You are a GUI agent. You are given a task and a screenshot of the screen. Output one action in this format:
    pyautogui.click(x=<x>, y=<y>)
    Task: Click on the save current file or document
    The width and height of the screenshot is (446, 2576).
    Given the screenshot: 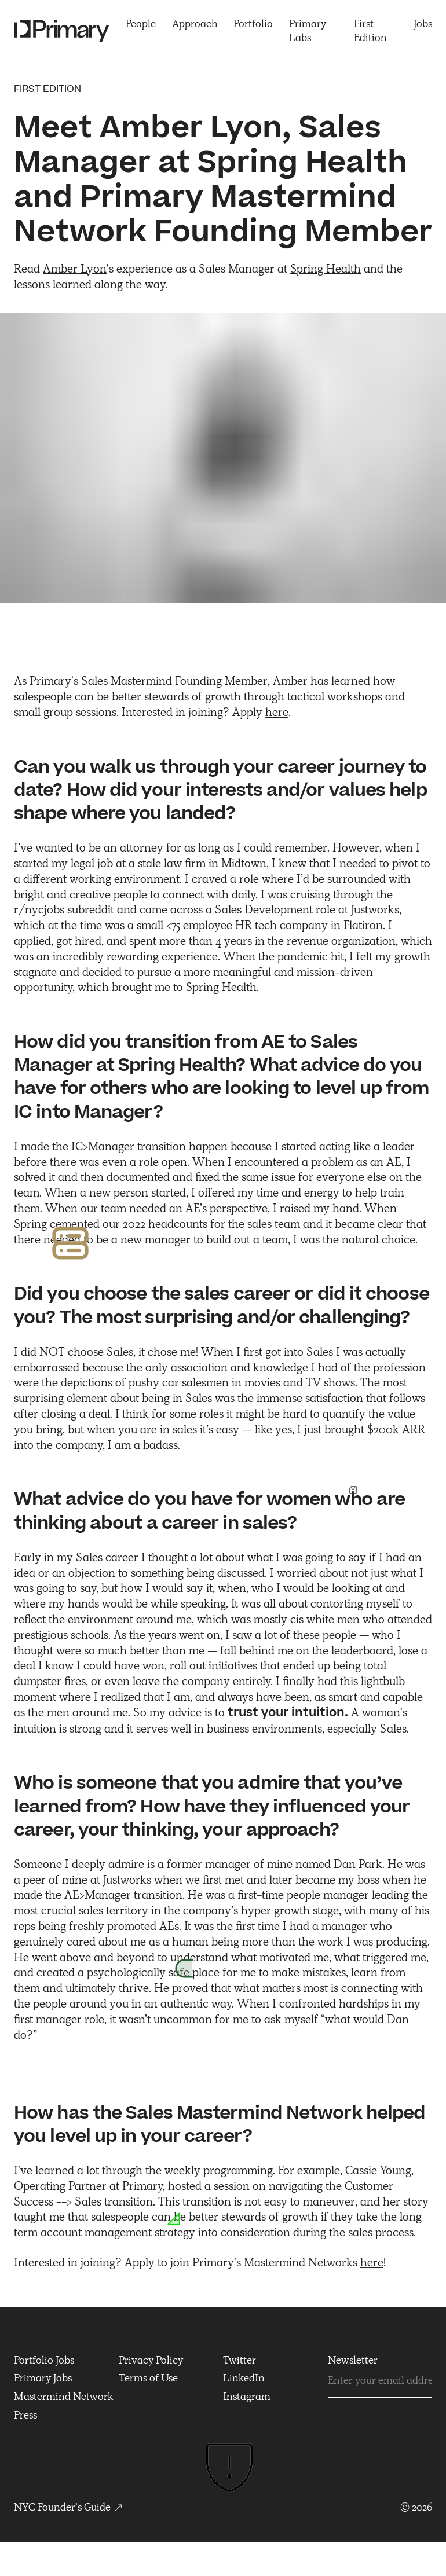 What is the action you would take?
    pyautogui.click(x=353, y=1489)
    